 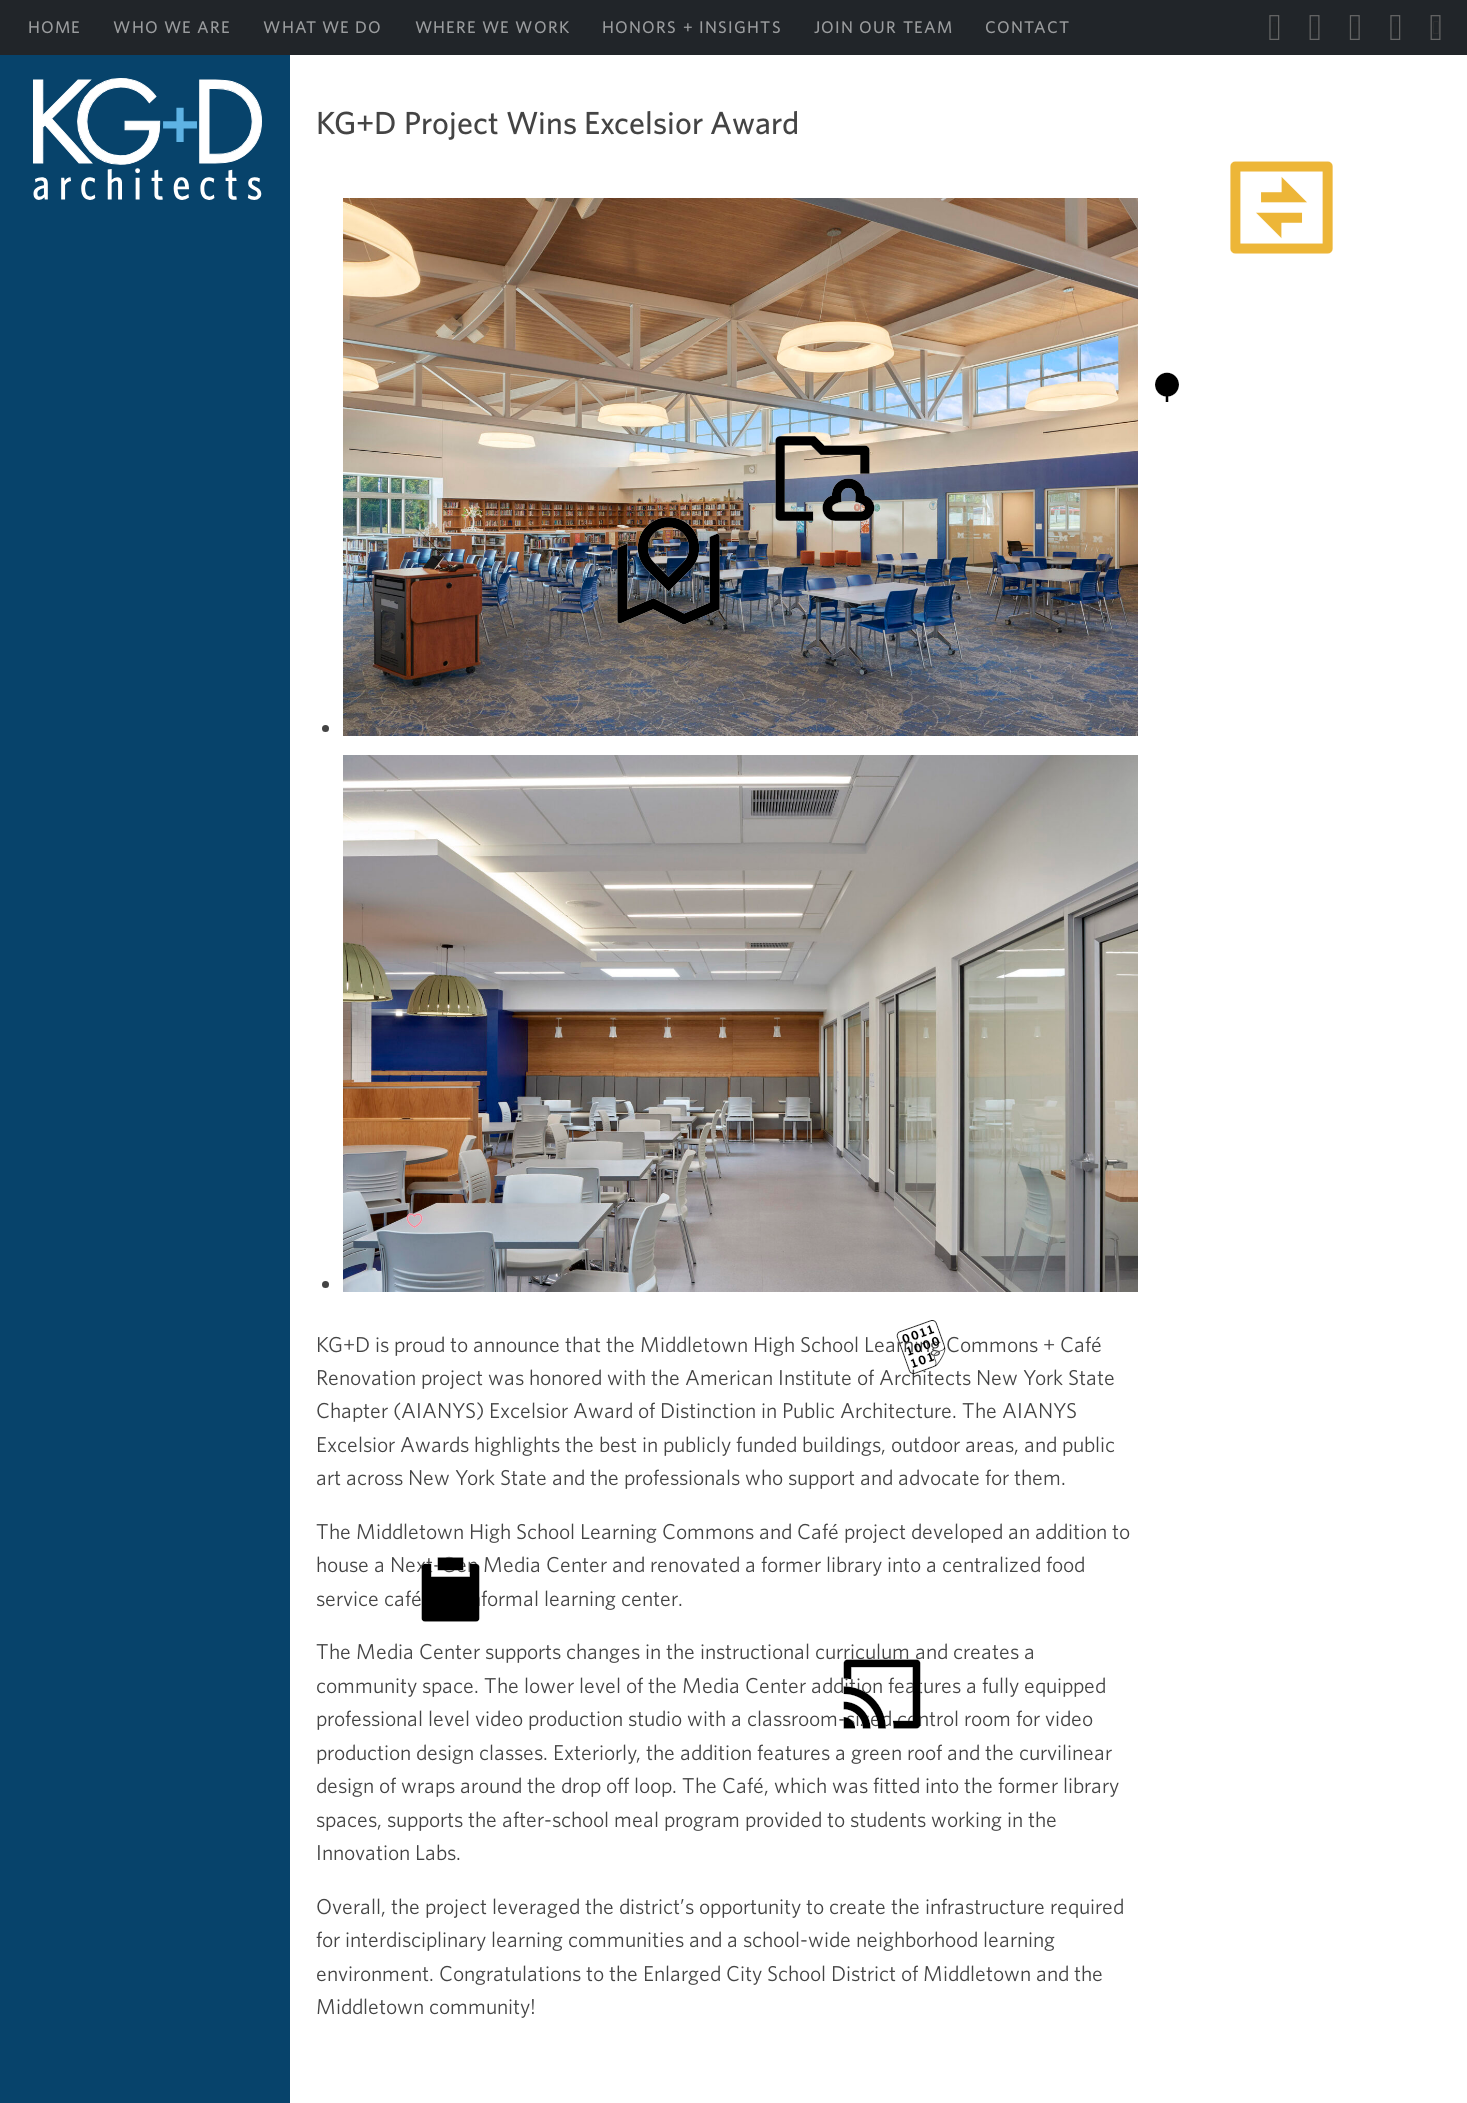 I want to click on add to favorites, so click(x=414, y=1220).